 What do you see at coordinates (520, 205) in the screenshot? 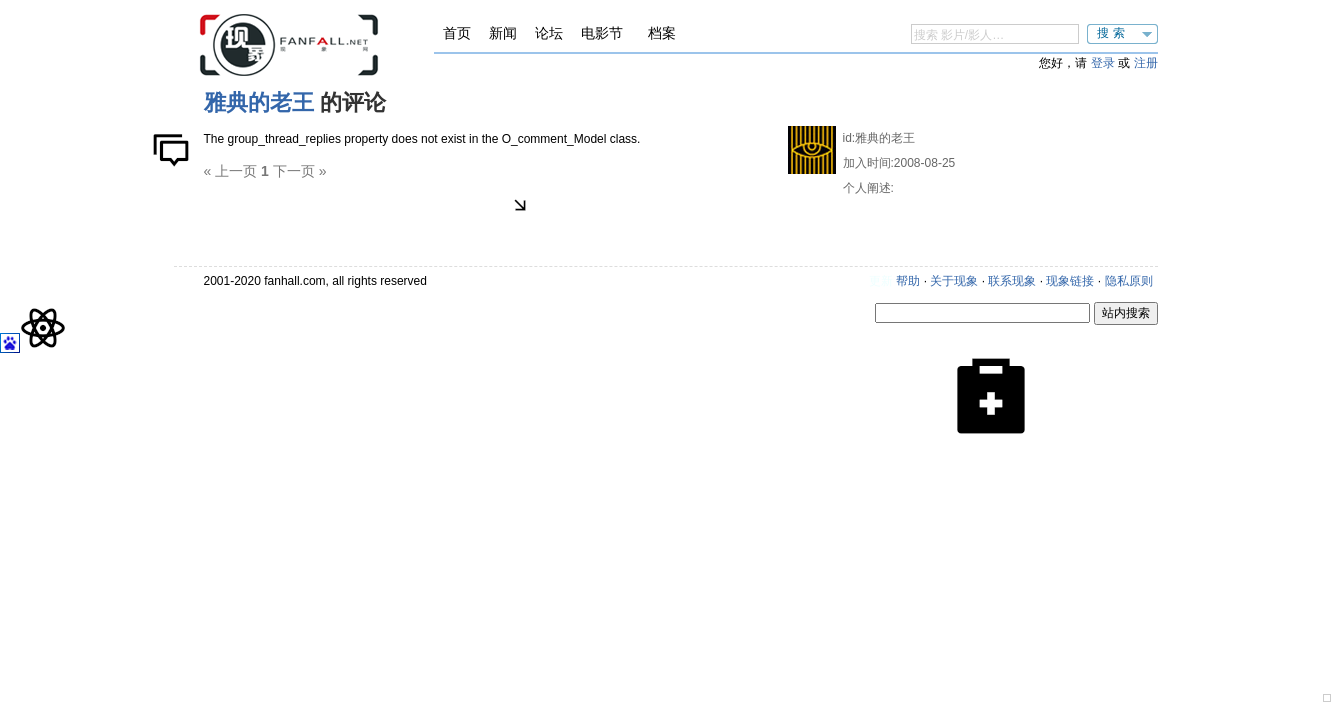
I see `navigate to the next item below` at bounding box center [520, 205].